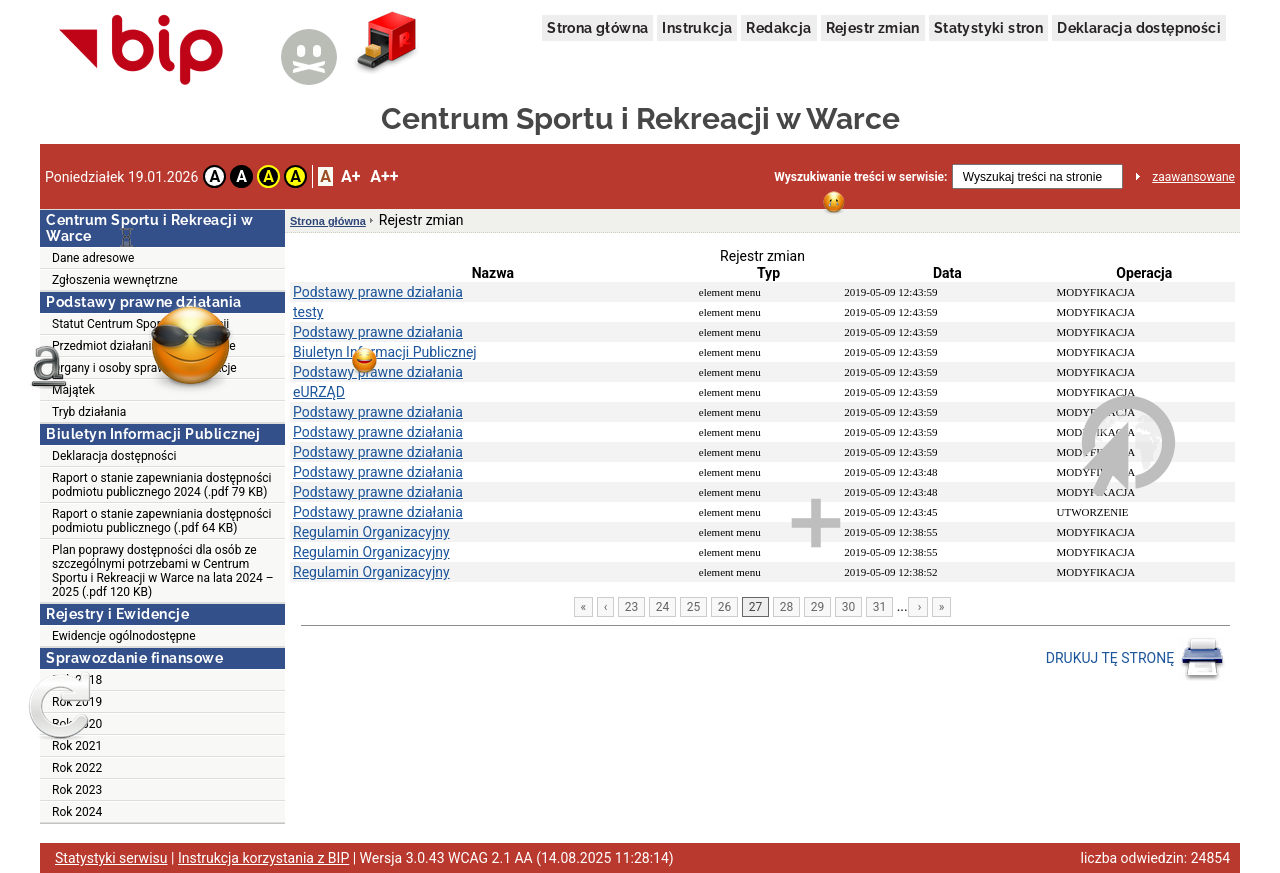 The height and width of the screenshot is (873, 1280). What do you see at coordinates (59, 706) in the screenshot?
I see `refresh the current view or page` at bounding box center [59, 706].